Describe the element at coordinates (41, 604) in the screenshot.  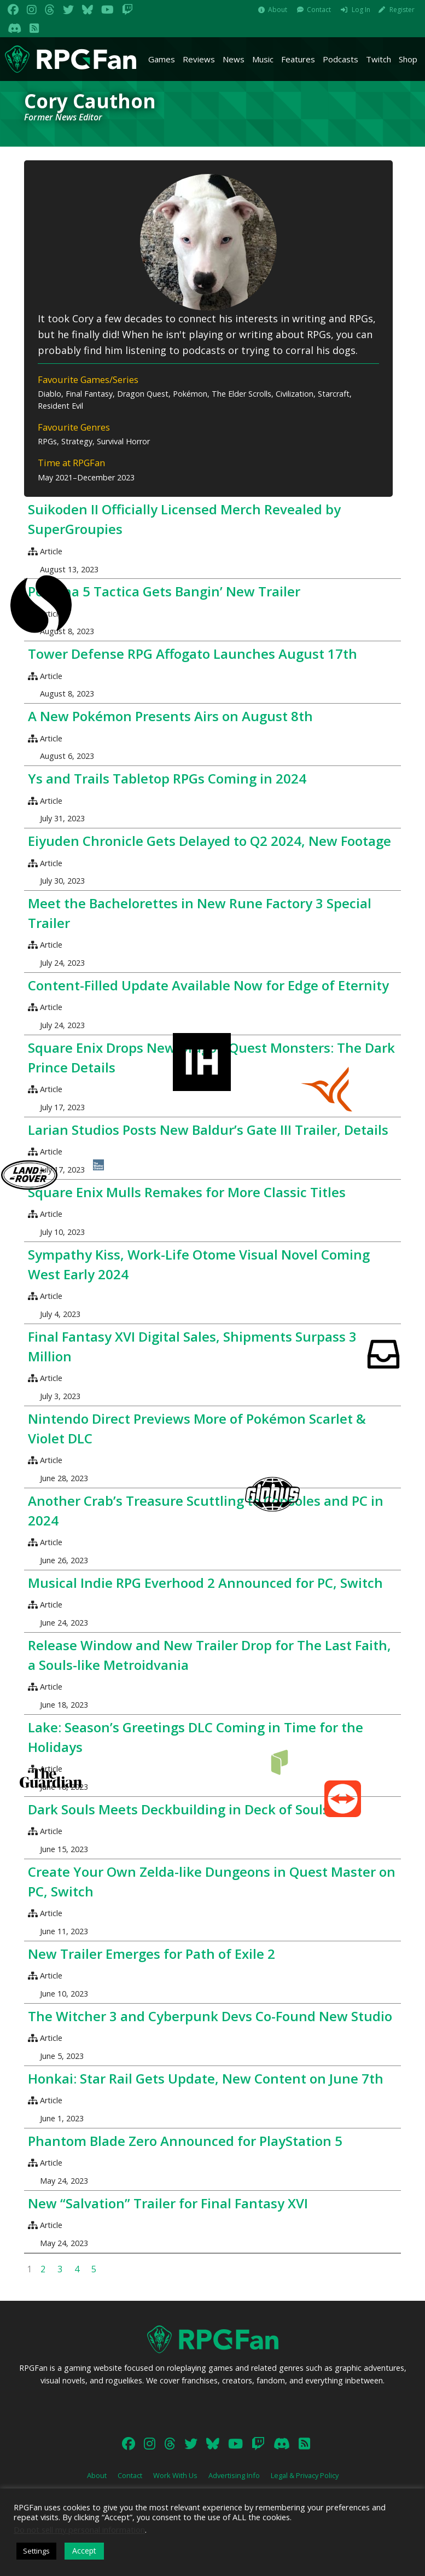
I see `open similarweb analytics platform` at that location.